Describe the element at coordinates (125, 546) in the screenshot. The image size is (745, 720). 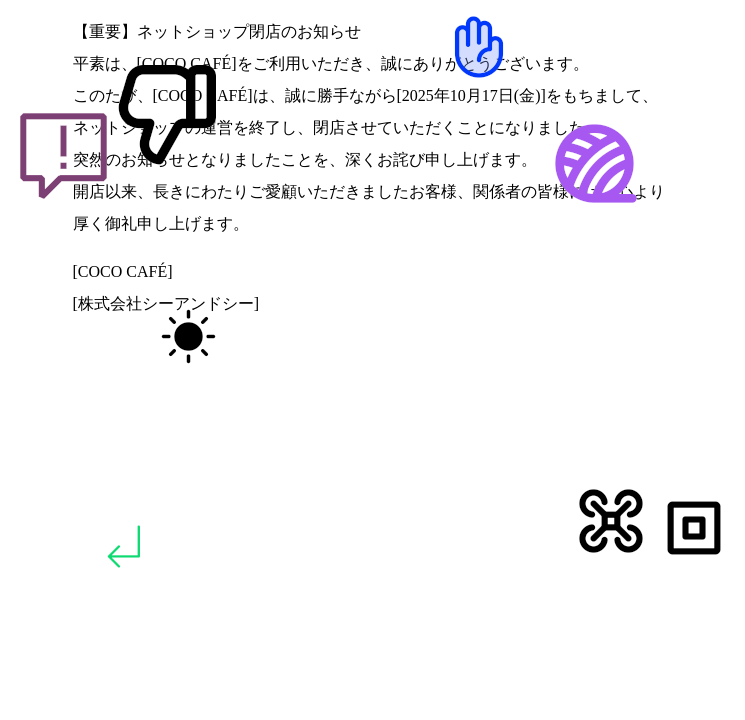
I see `go back or return to previous step` at that location.